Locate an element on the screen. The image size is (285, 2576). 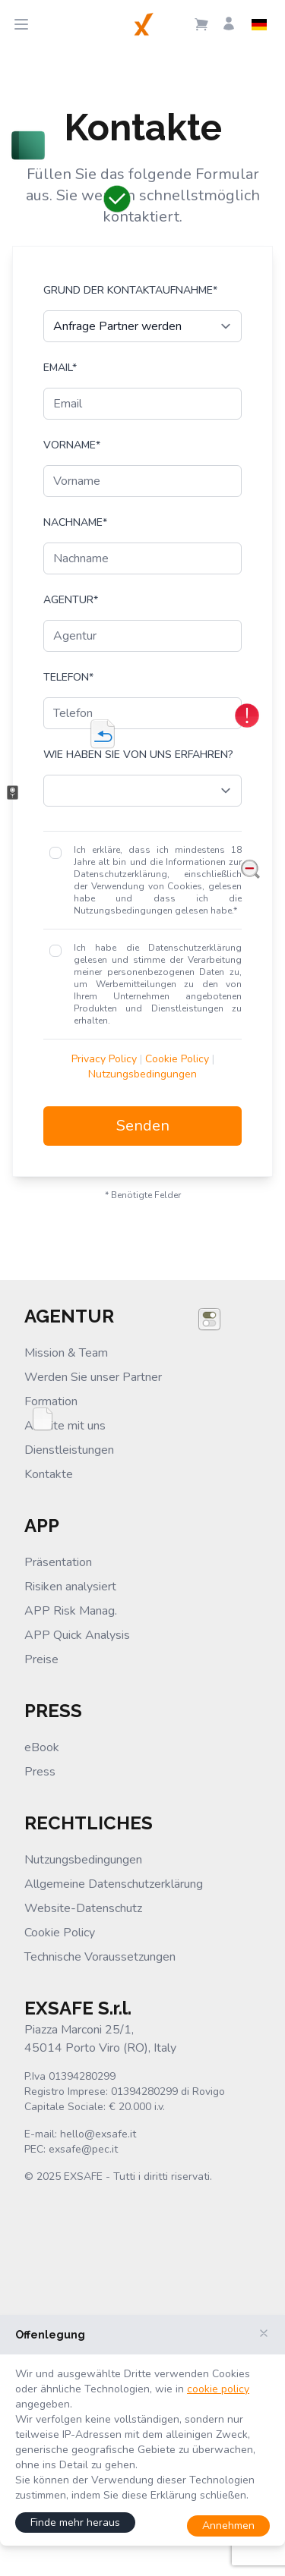
access the desktop folder is located at coordinates (28, 144).